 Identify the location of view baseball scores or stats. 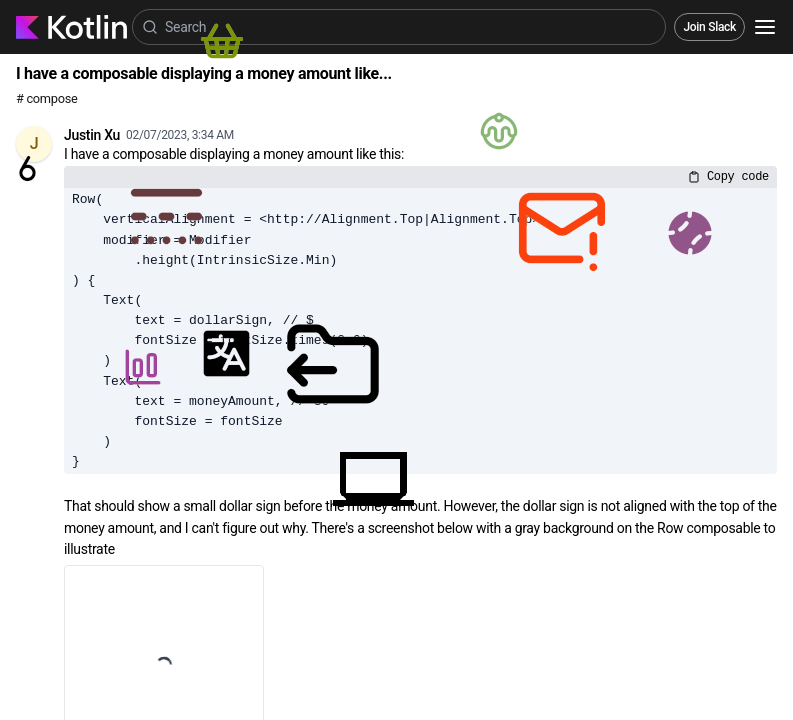
(690, 233).